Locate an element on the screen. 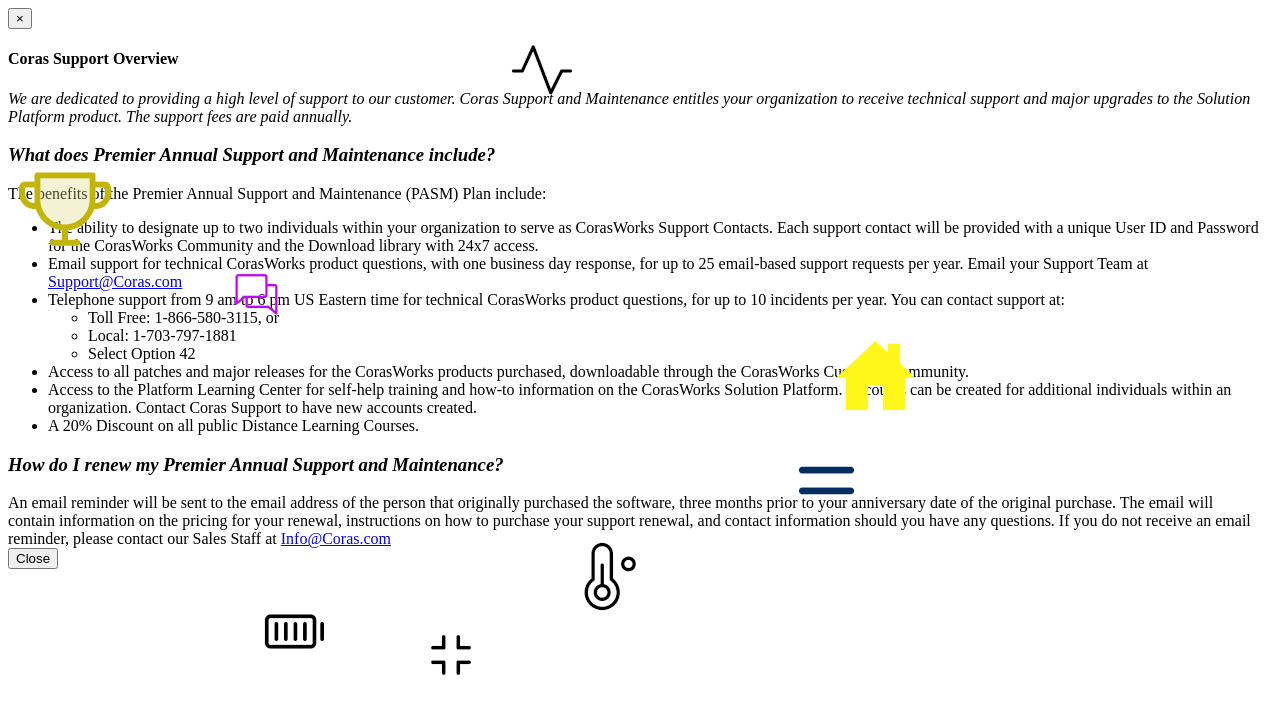  view health or heart rate data is located at coordinates (542, 71).